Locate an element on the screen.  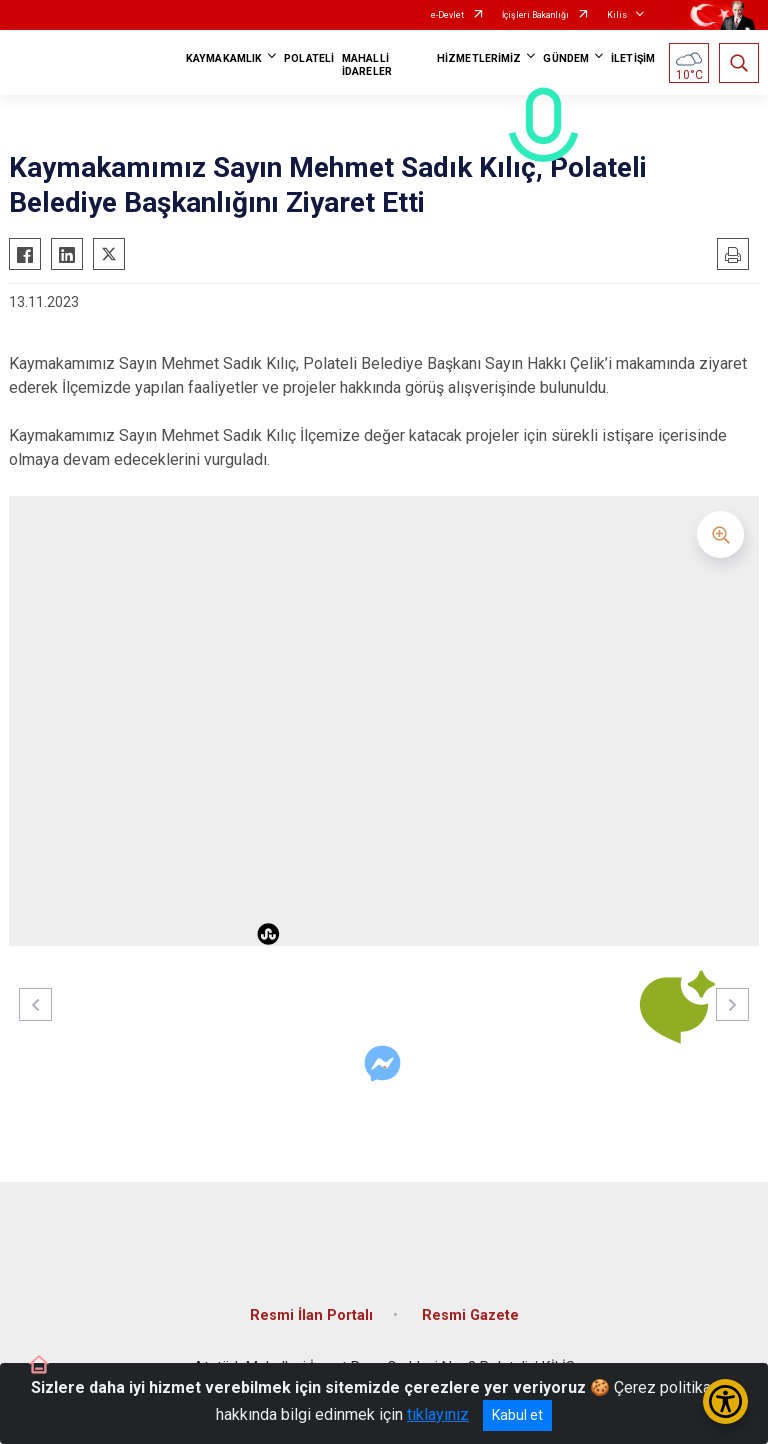
navigate to home screen is located at coordinates (39, 1365).